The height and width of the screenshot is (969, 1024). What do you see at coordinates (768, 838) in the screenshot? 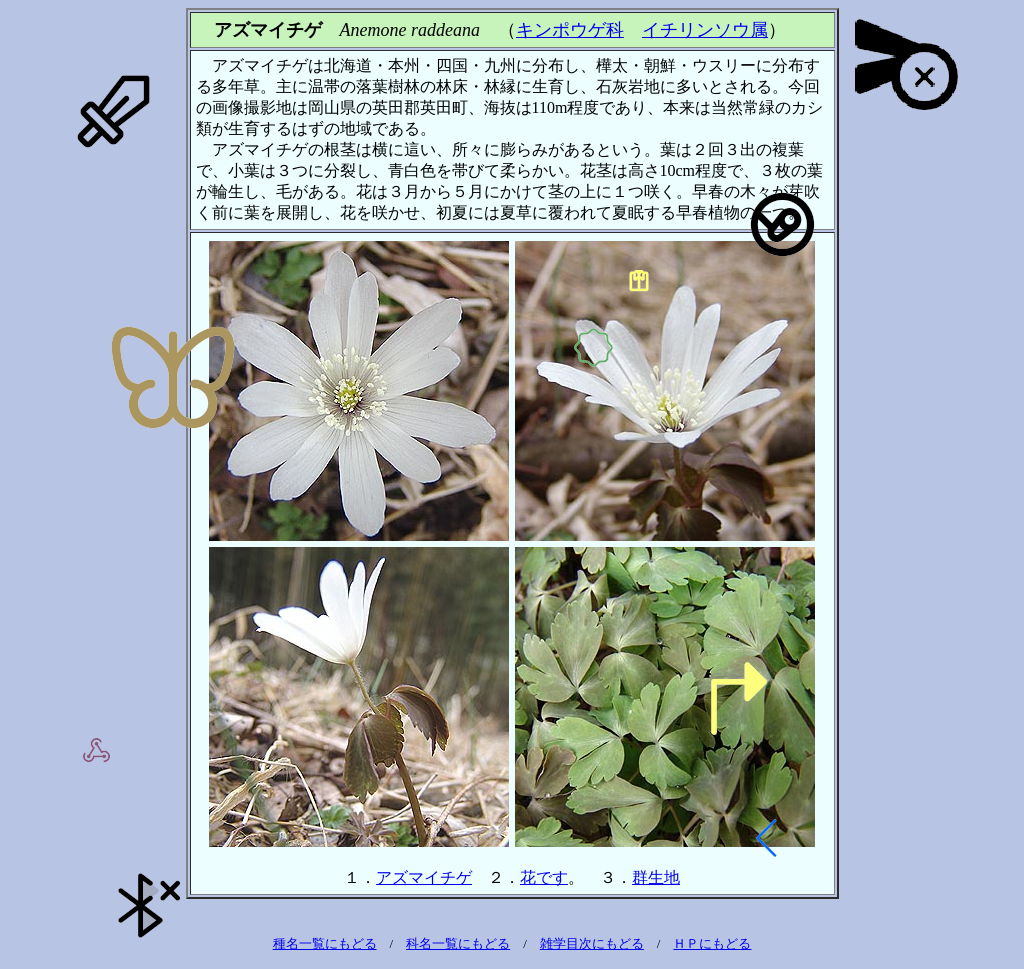
I see `go back to the previous screen` at bounding box center [768, 838].